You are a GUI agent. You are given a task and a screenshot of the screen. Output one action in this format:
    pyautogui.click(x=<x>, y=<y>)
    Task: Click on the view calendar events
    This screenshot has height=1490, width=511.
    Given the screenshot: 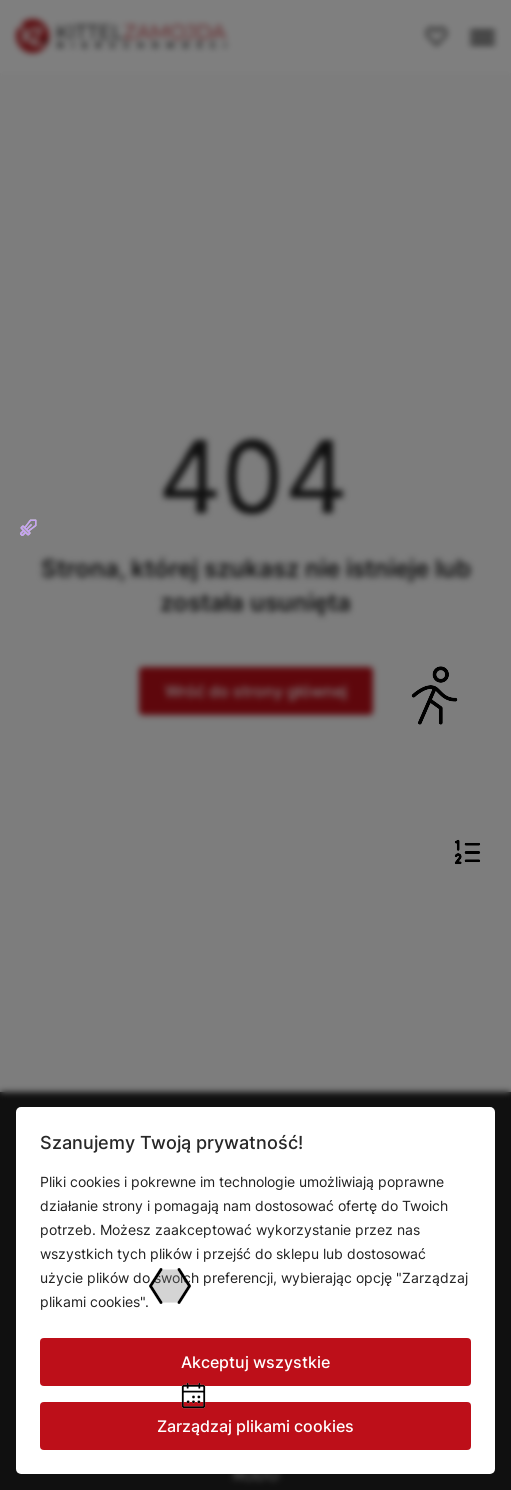 What is the action you would take?
    pyautogui.click(x=193, y=1396)
    